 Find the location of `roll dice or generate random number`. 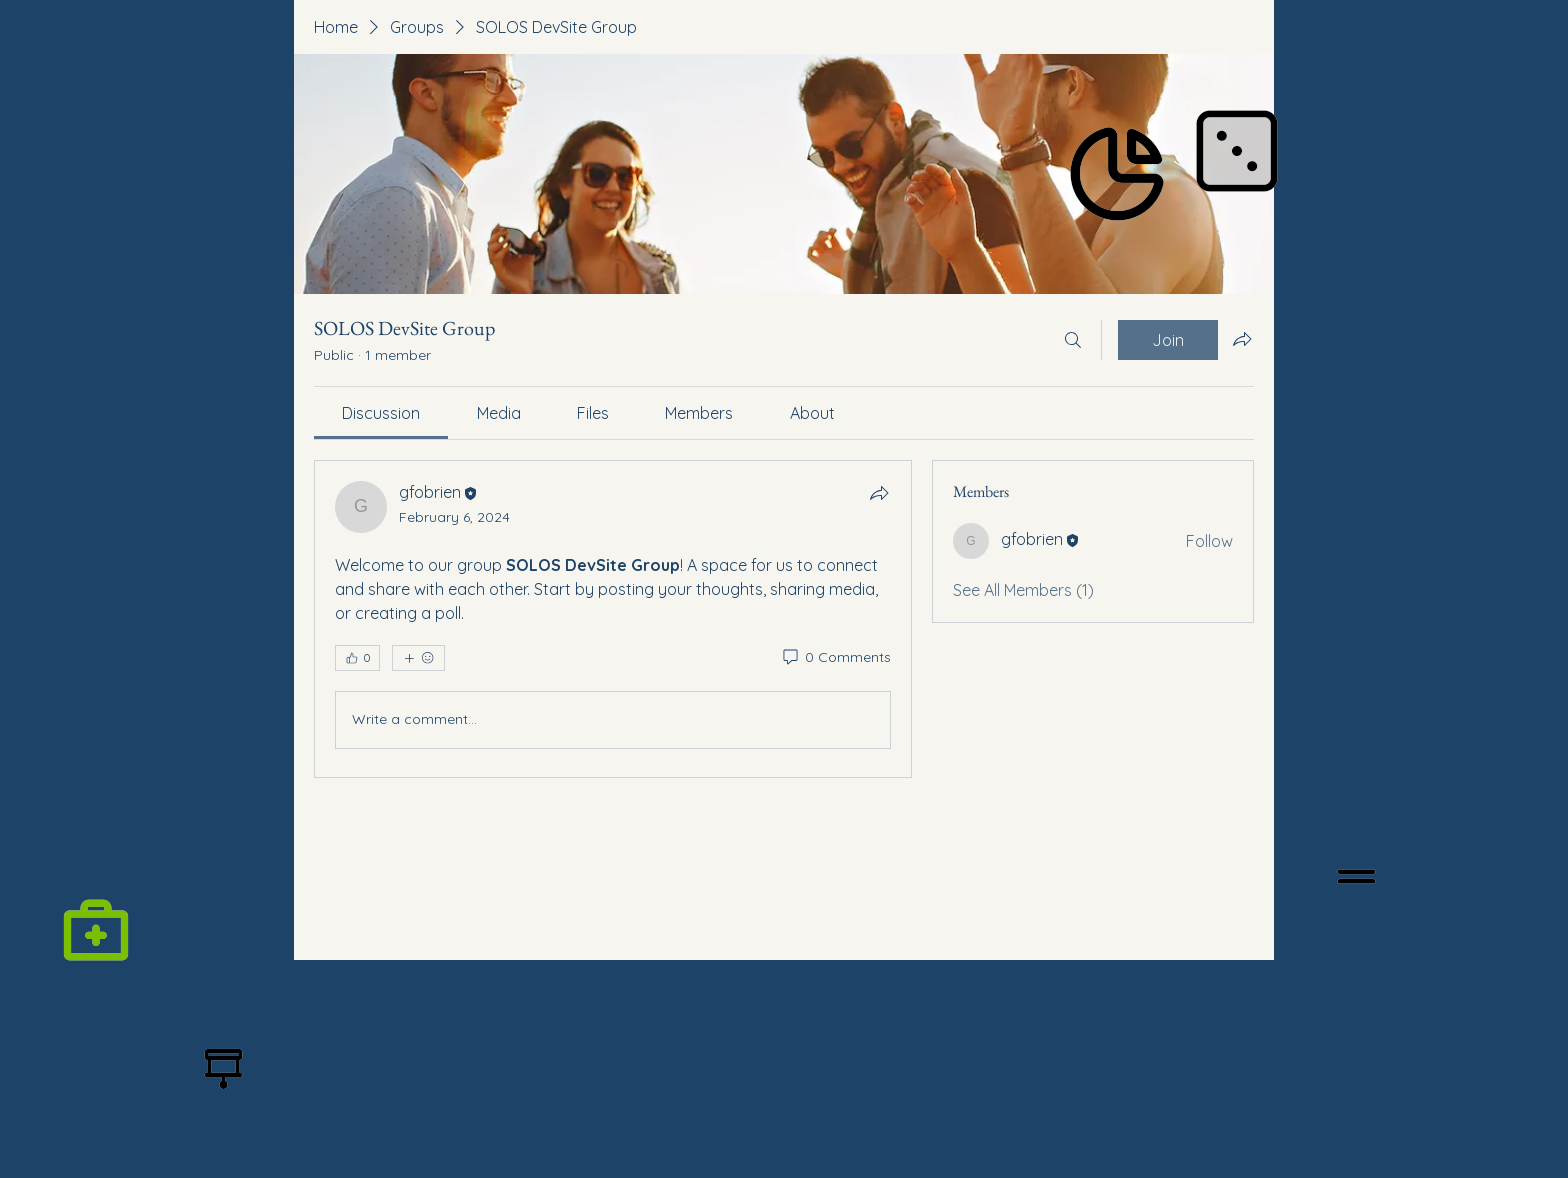

roll dice or generate random number is located at coordinates (1237, 151).